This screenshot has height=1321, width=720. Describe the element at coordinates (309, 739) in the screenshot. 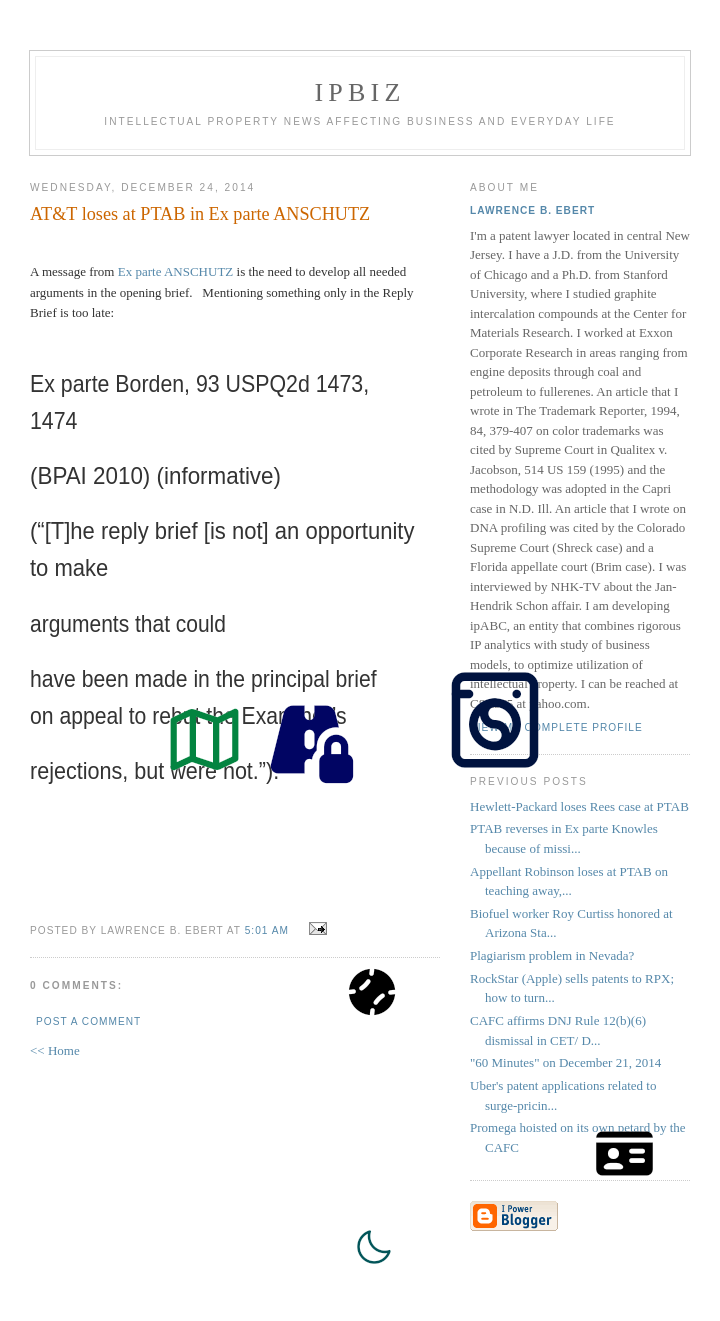

I see `indicates a road or route is locked or restricted` at that location.